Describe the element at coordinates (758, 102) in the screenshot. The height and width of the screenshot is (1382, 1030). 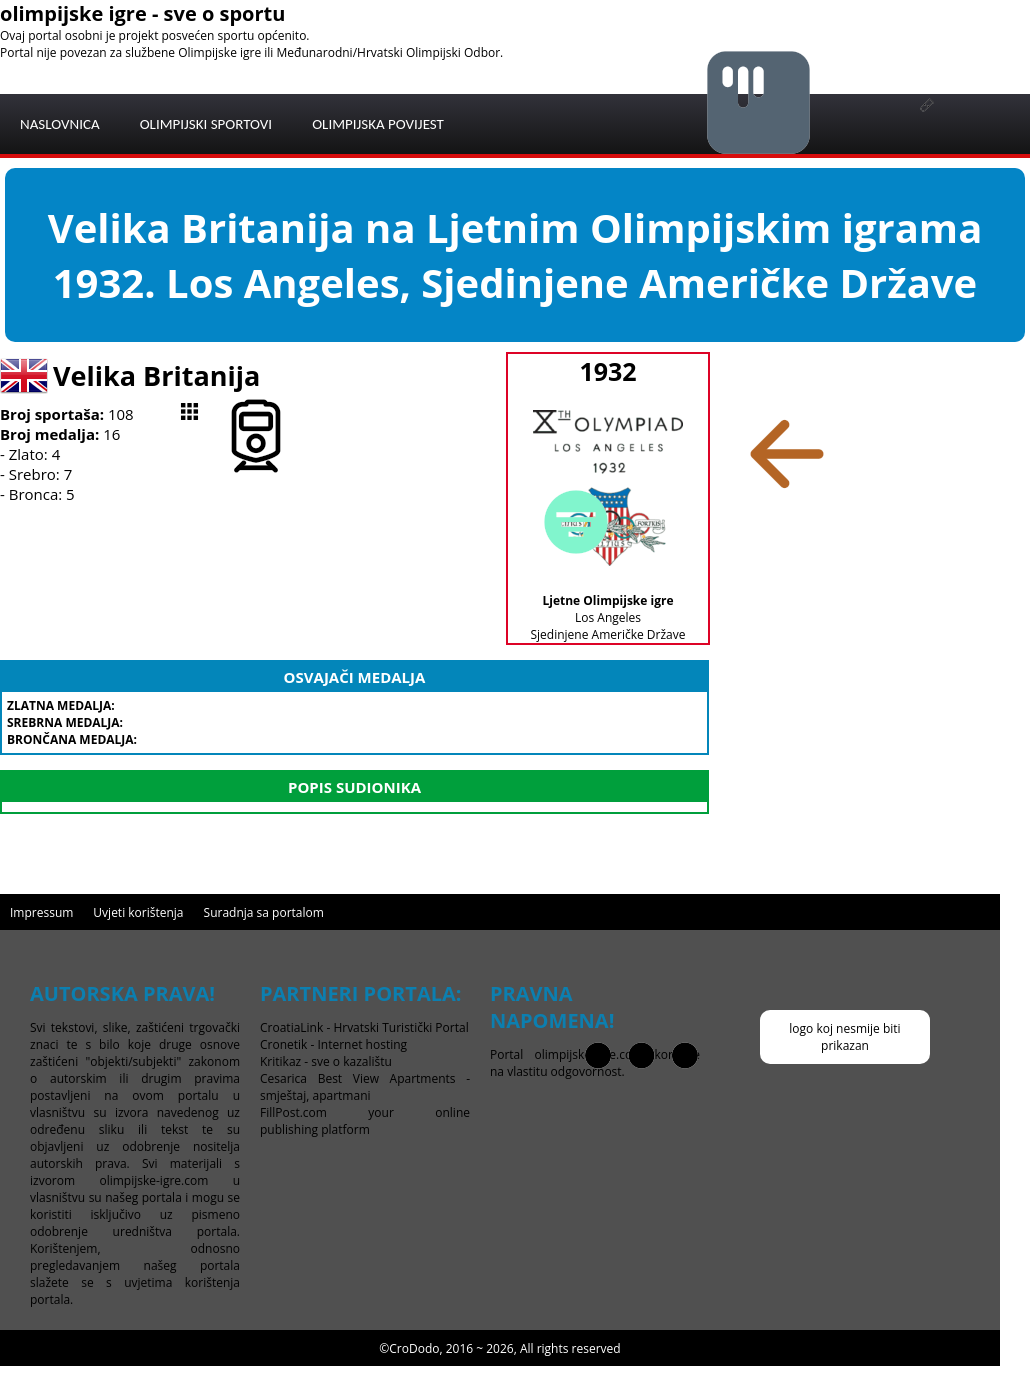
I see `align content to the top-left corner` at that location.